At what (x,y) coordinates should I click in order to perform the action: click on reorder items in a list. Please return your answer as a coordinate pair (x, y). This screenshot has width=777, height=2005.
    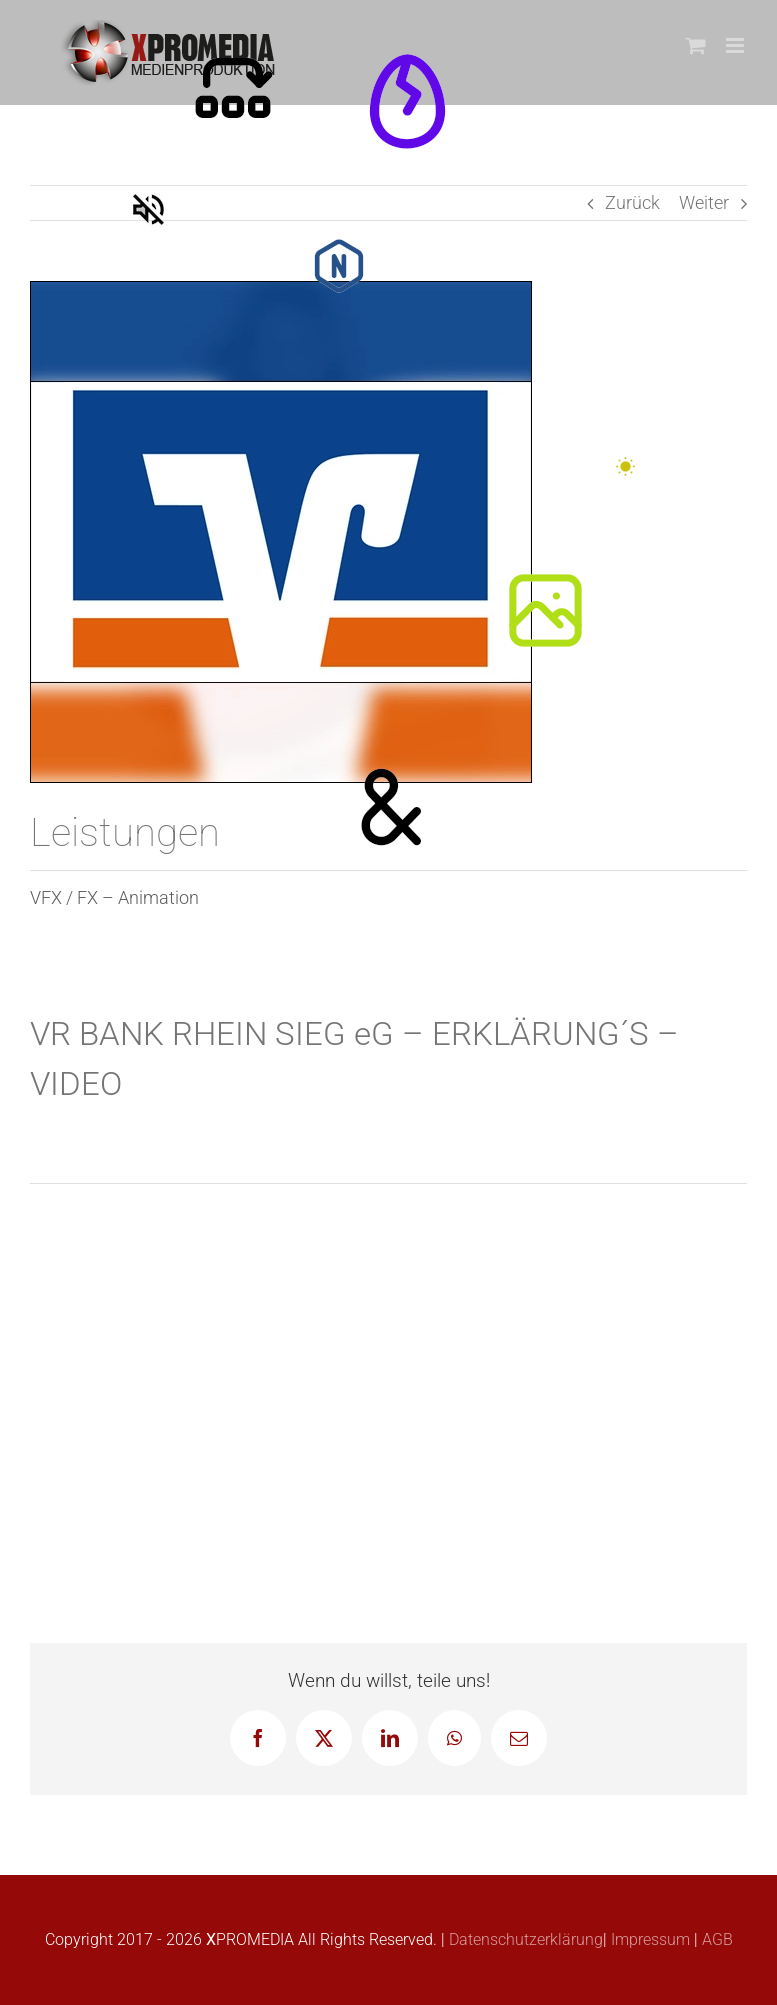
    Looking at the image, I should click on (233, 88).